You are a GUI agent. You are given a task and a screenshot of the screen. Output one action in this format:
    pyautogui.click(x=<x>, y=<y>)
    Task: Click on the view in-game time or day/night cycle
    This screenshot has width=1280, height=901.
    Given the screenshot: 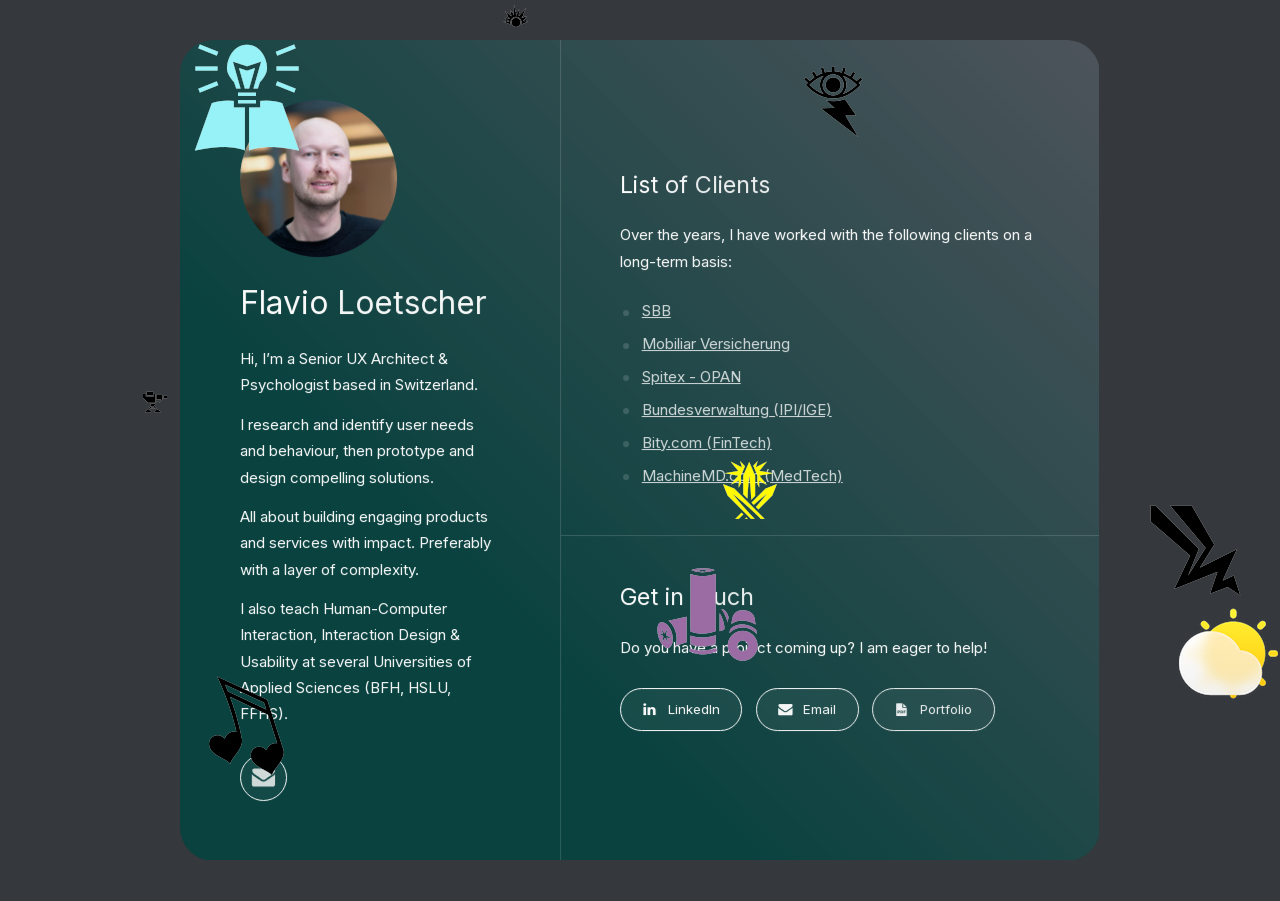 What is the action you would take?
    pyautogui.click(x=515, y=15)
    